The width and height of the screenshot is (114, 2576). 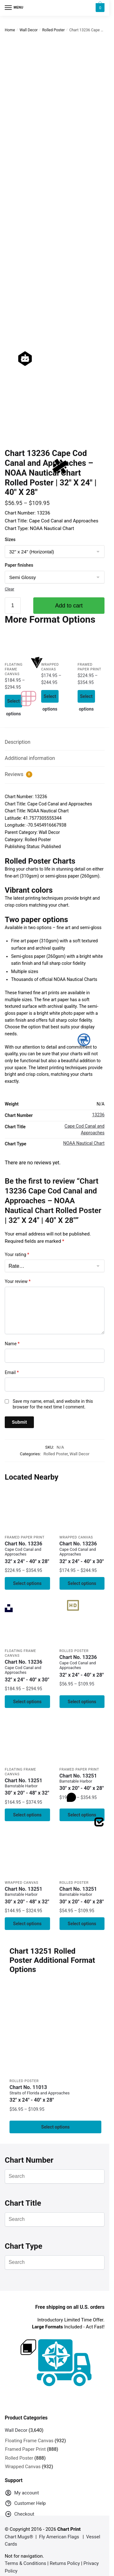 What do you see at coordinates (25, 359) in the screenshot?
I see `GitHub Dependabot automated dependency updates` at bounding box center [25, 359].